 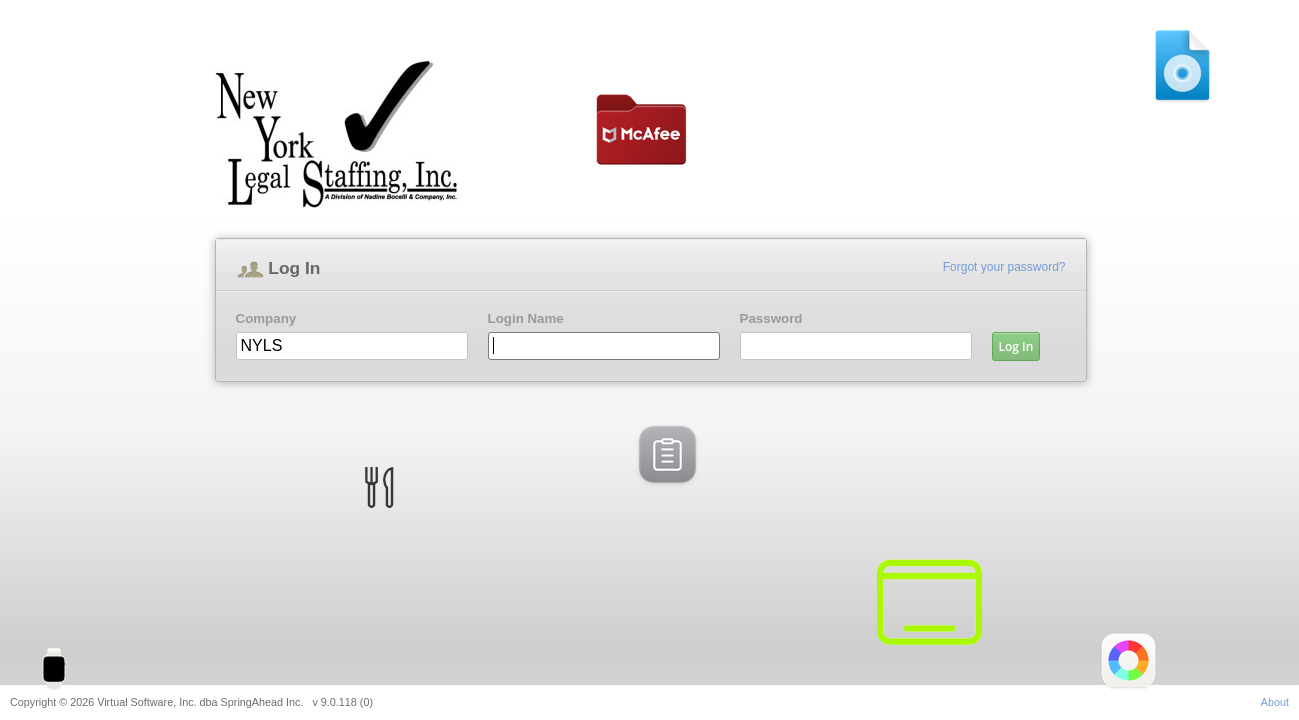 I want to click on access food and drink emoji category, so click(x=380, y=487).